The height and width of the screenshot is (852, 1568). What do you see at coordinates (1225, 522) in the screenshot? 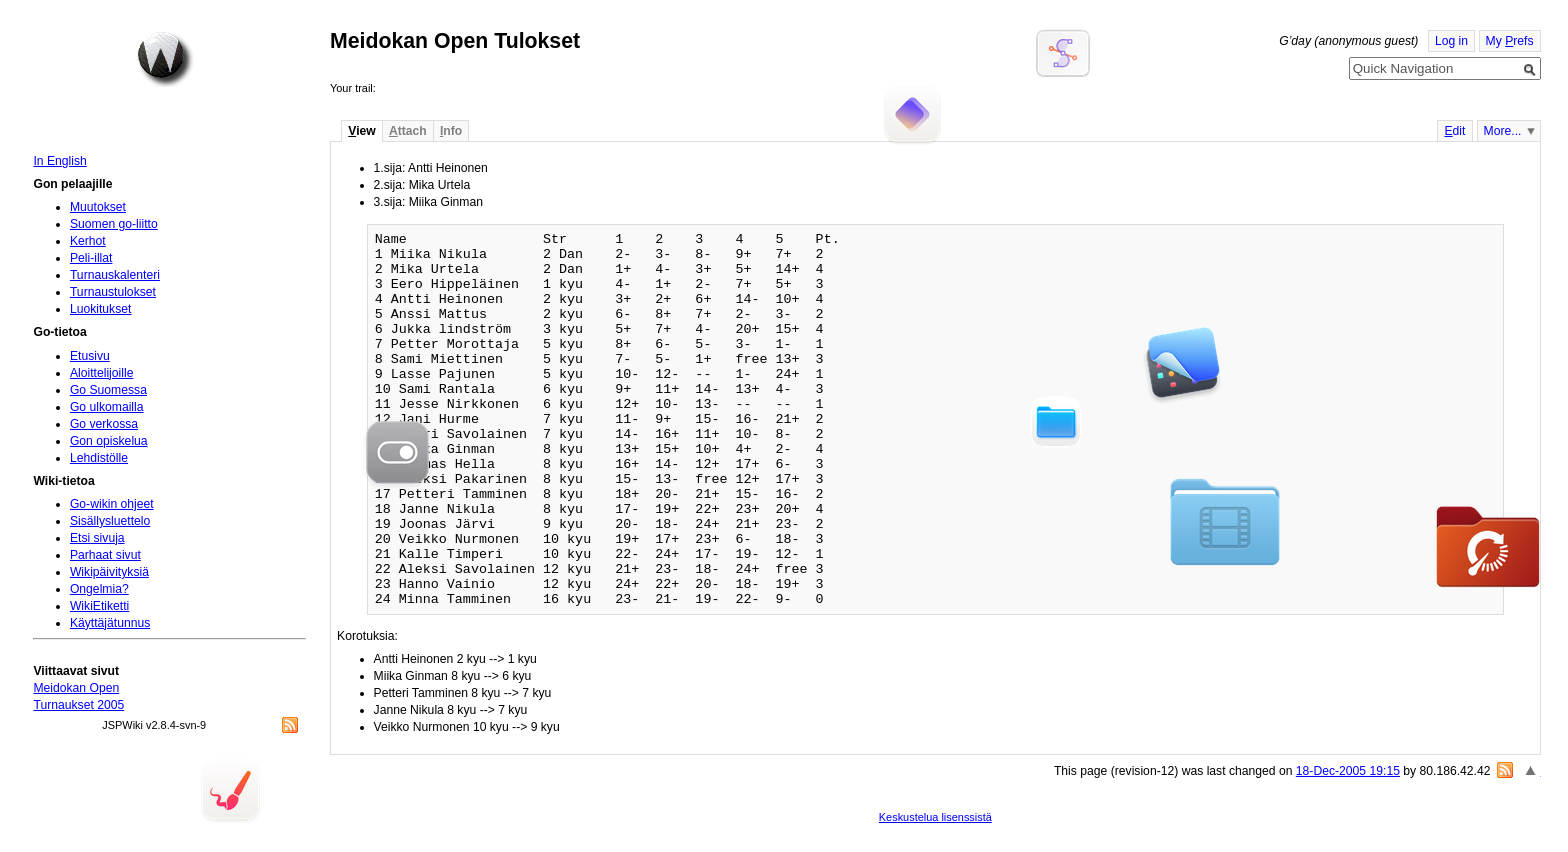
I see `open your videos folder` at bounding box center [1225, 522].